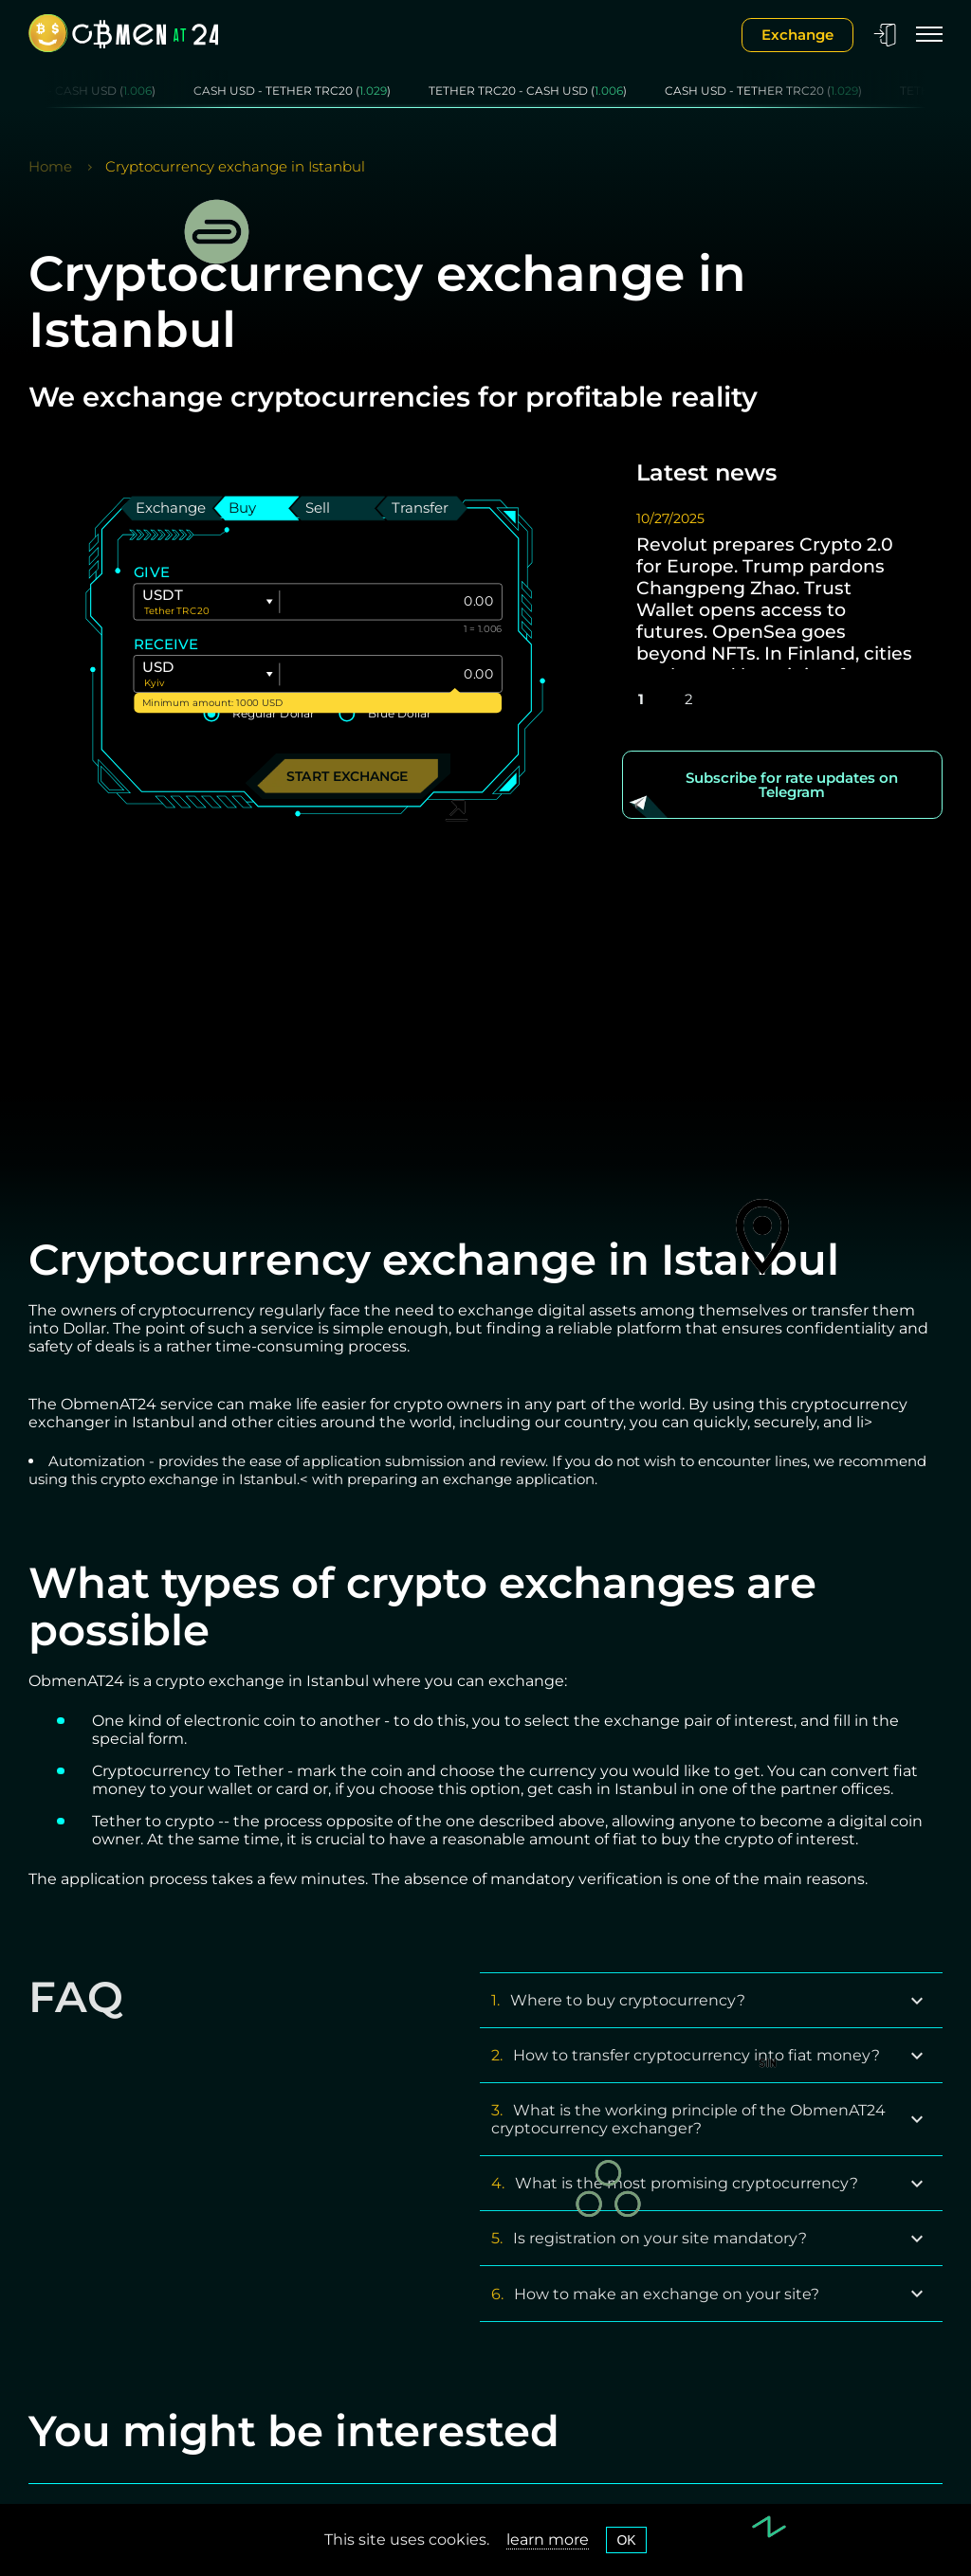  Describe the element at coordinates (216, 231) in the screenshot. I see `attach a file to your message` at that location.